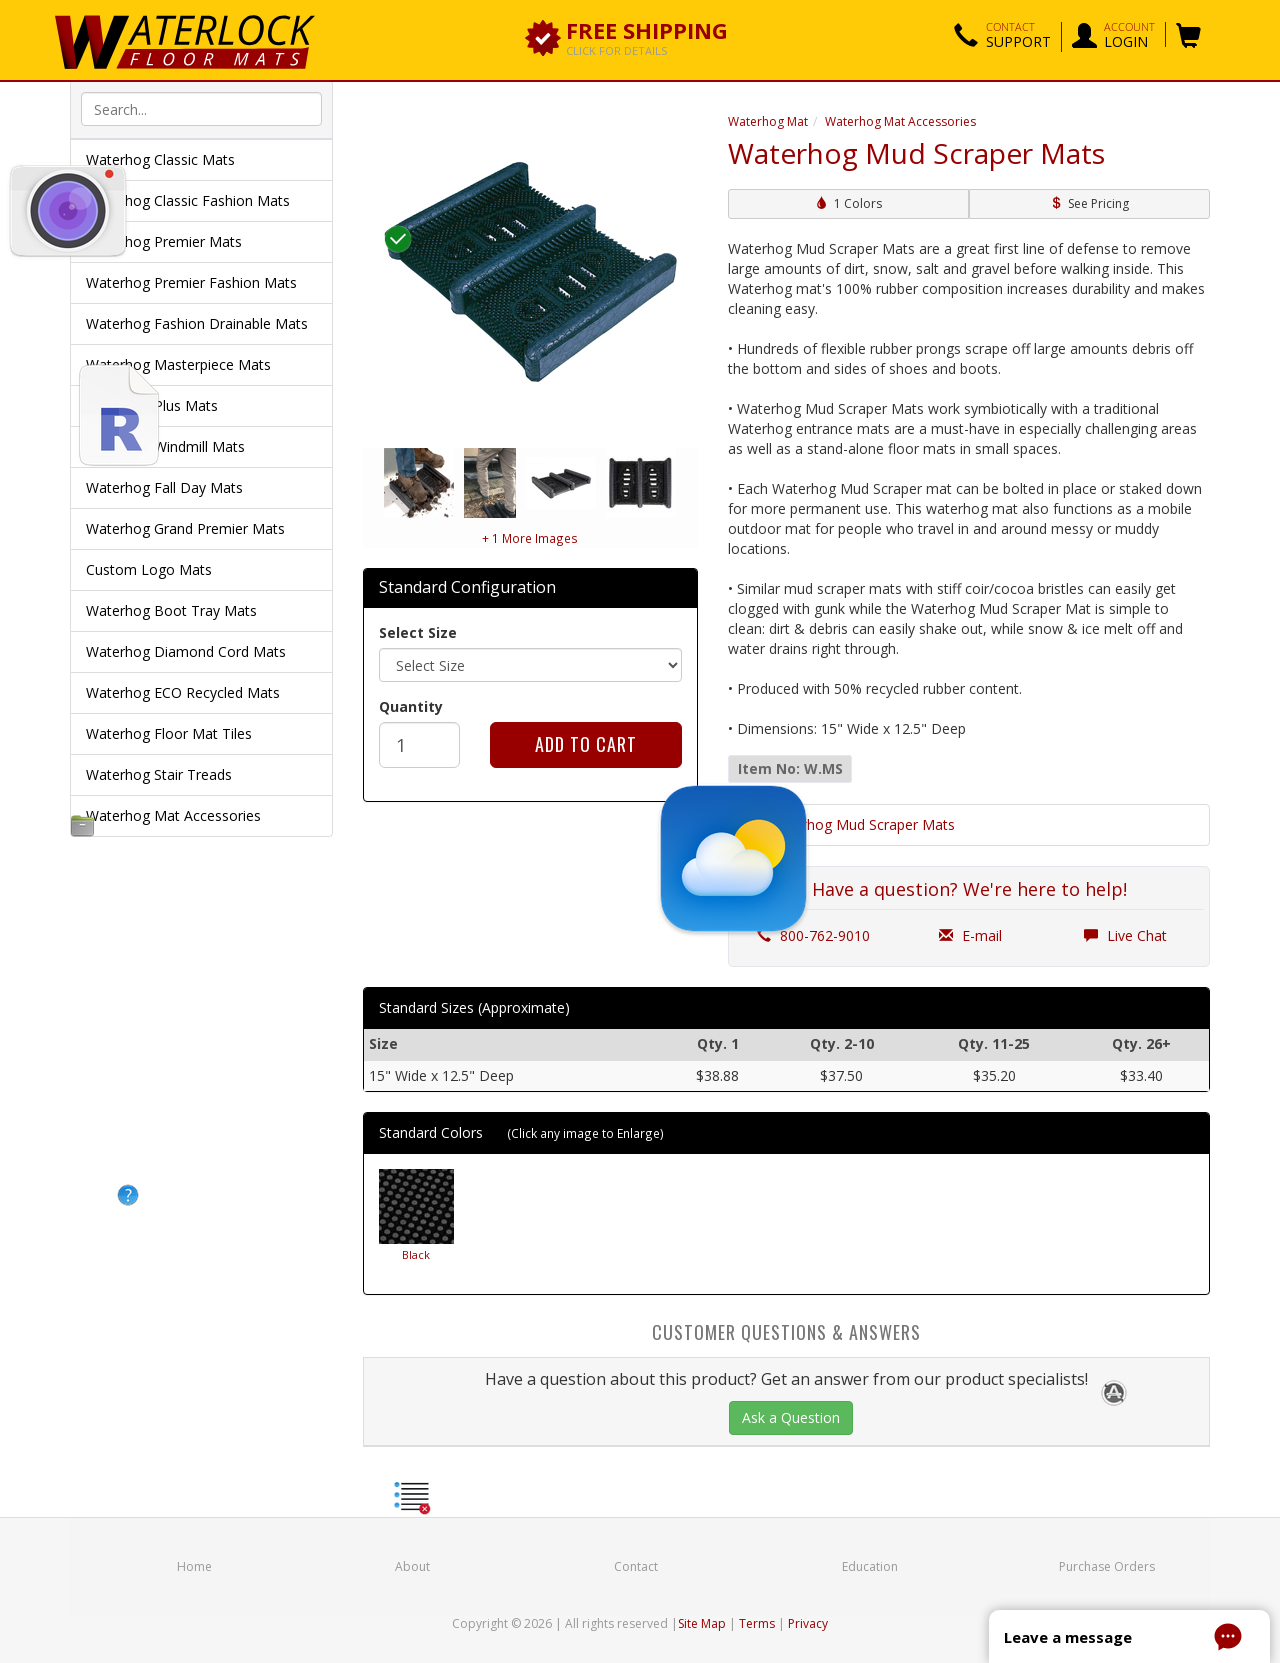 The width and height of the screenshot is (1280, 1663). What do you see at coordinates (68, 211) in the screenshot?
I see `open cheese webcam application` at bounding box center [68, 211].